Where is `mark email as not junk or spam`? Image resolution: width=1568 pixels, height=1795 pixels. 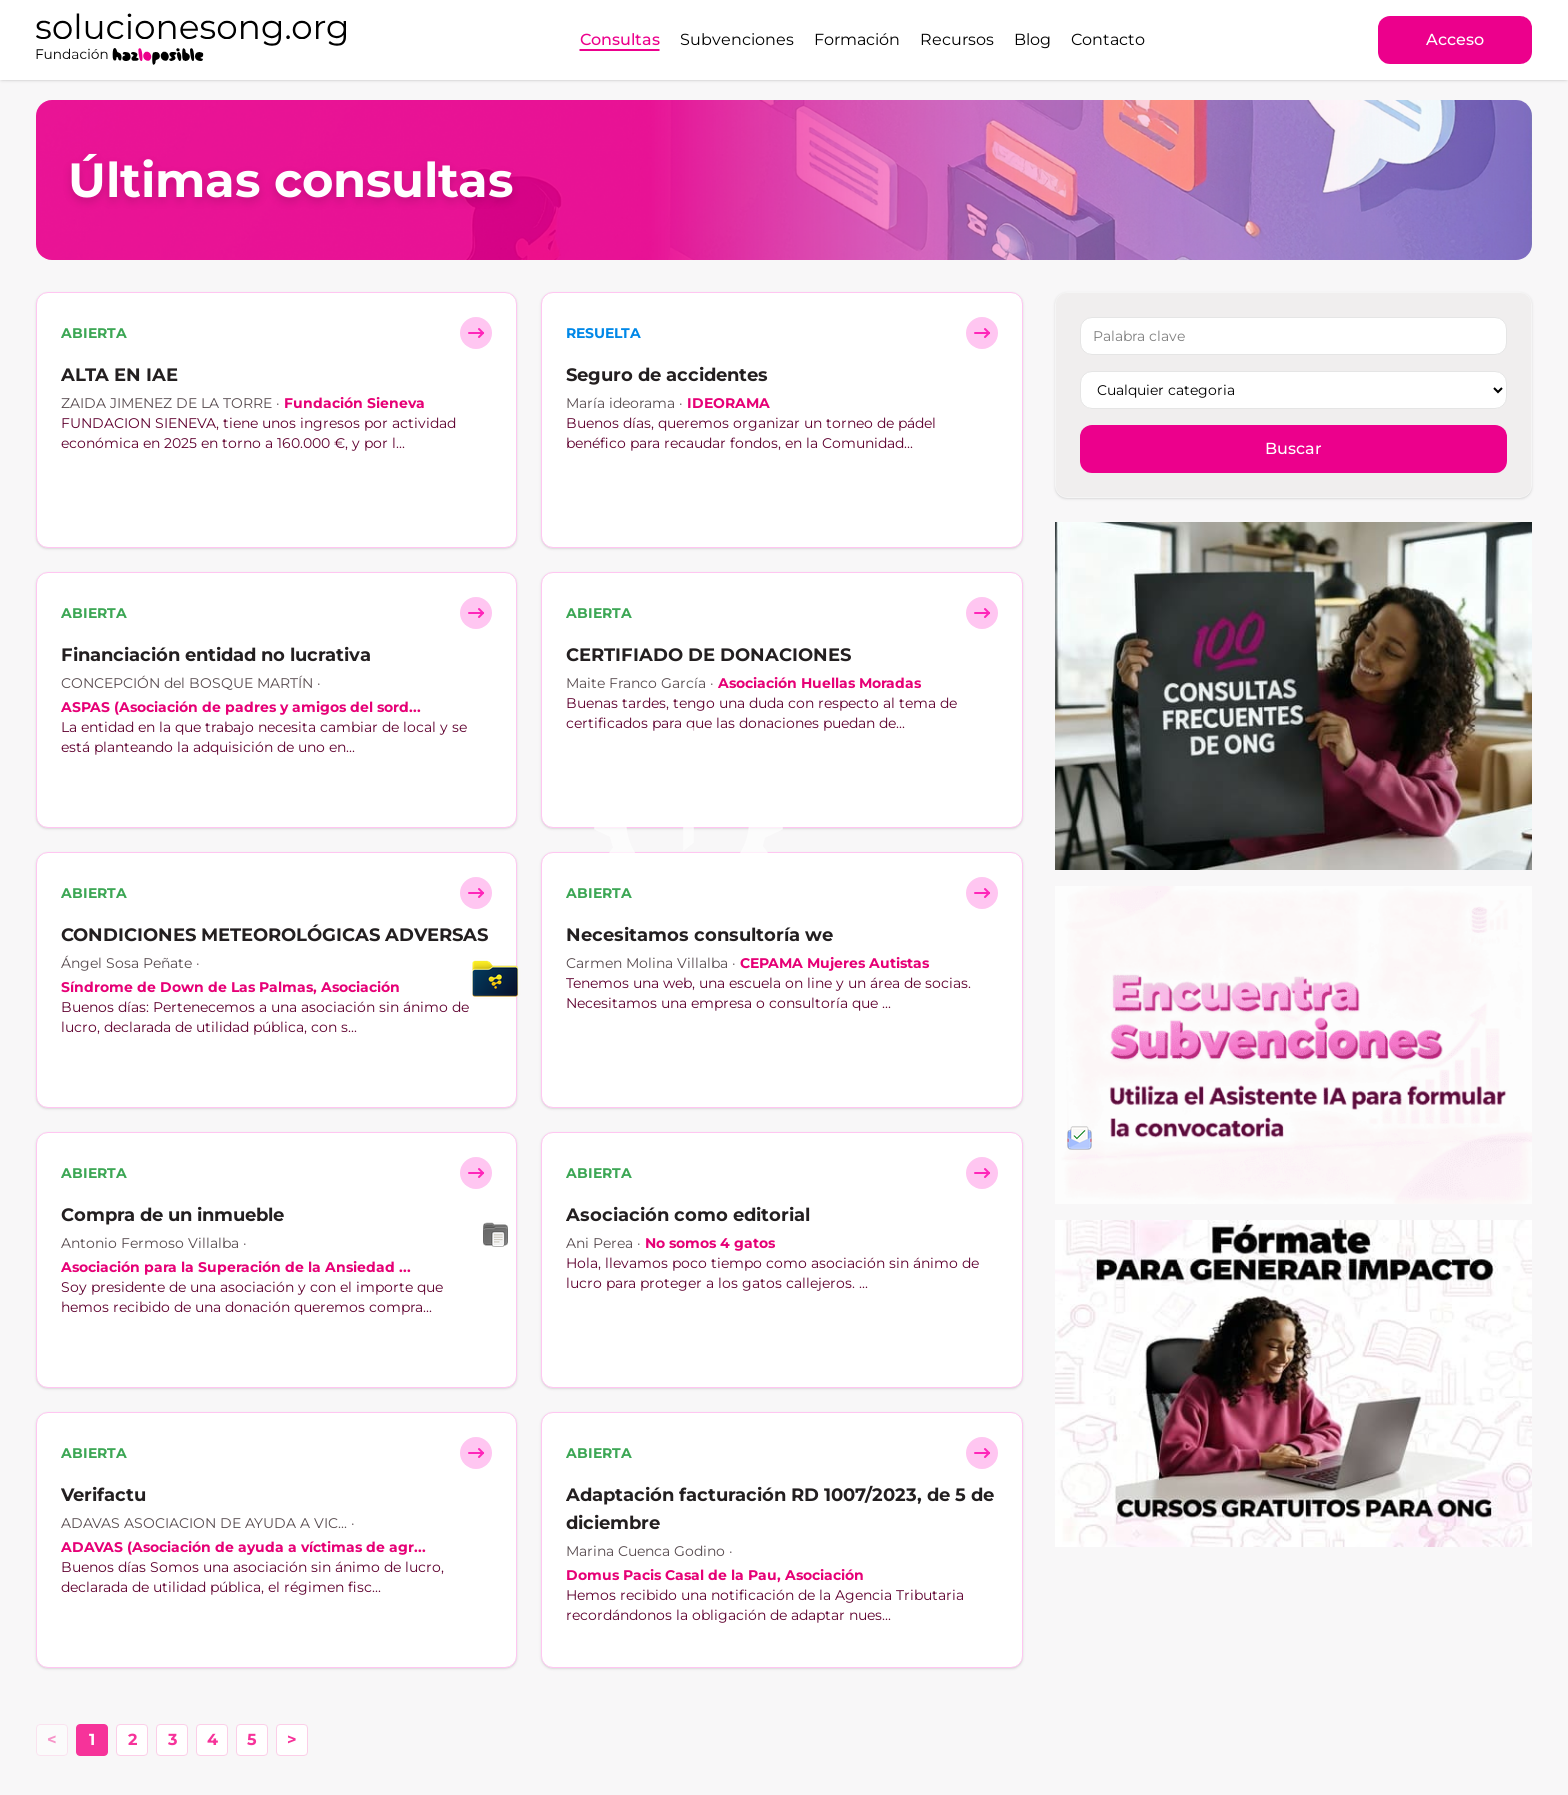 mark email as not junk or spam is located at coordinates (1079, 1138).